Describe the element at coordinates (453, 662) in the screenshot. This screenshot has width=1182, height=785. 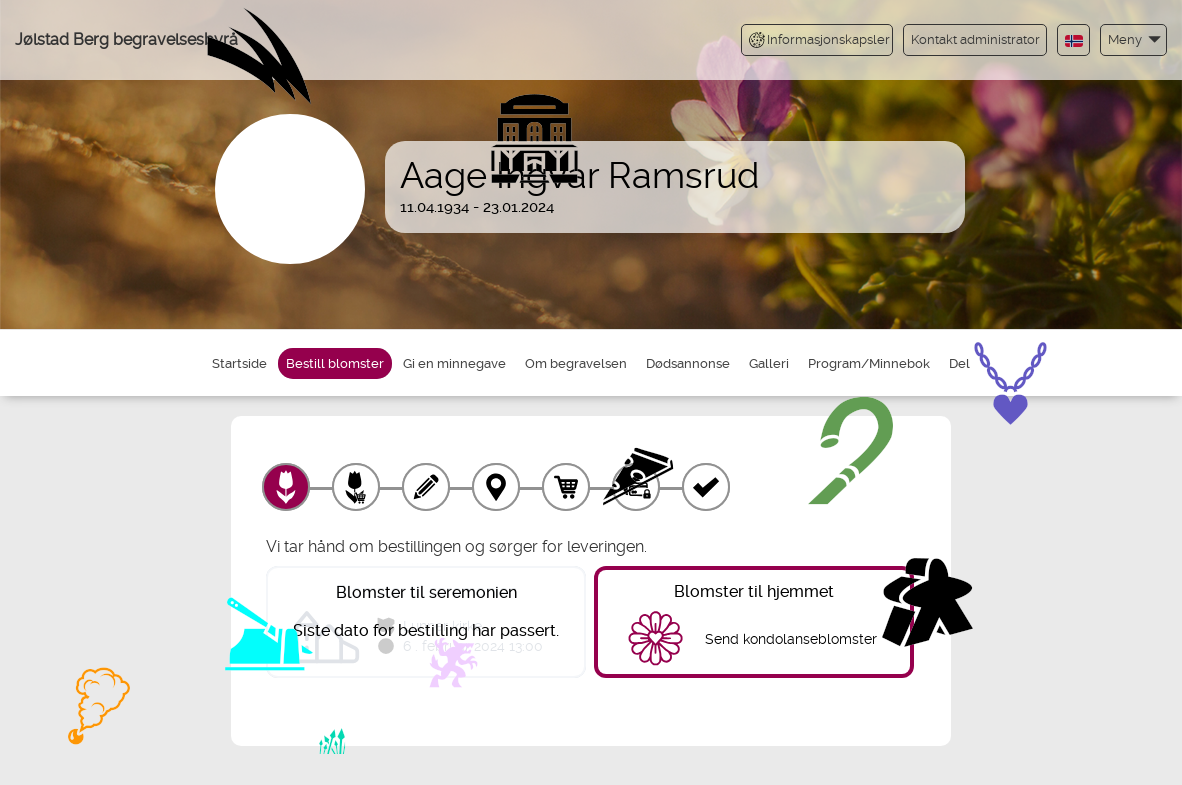
I see `select werewolf character or role` at that location.